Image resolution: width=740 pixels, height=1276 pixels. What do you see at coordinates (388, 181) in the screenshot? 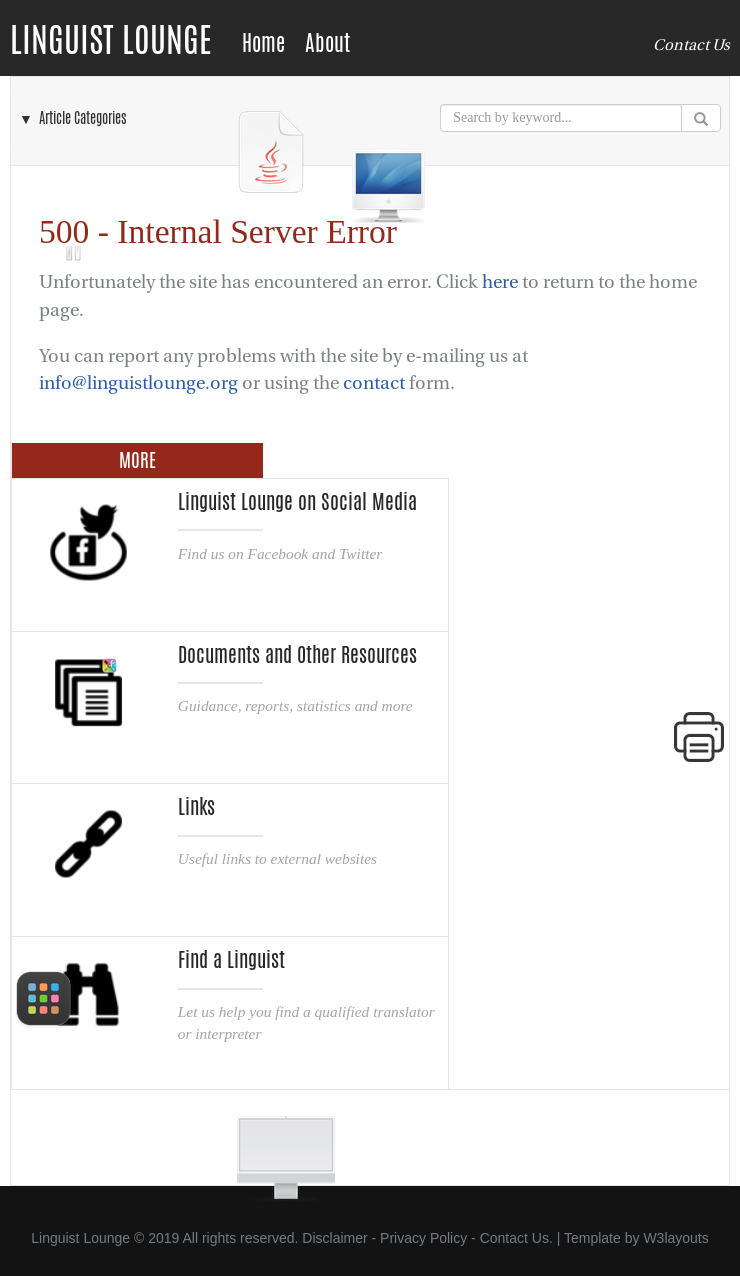
I see `indicates an iMac G5 device in system preferences` at bounding box center [388, 181].